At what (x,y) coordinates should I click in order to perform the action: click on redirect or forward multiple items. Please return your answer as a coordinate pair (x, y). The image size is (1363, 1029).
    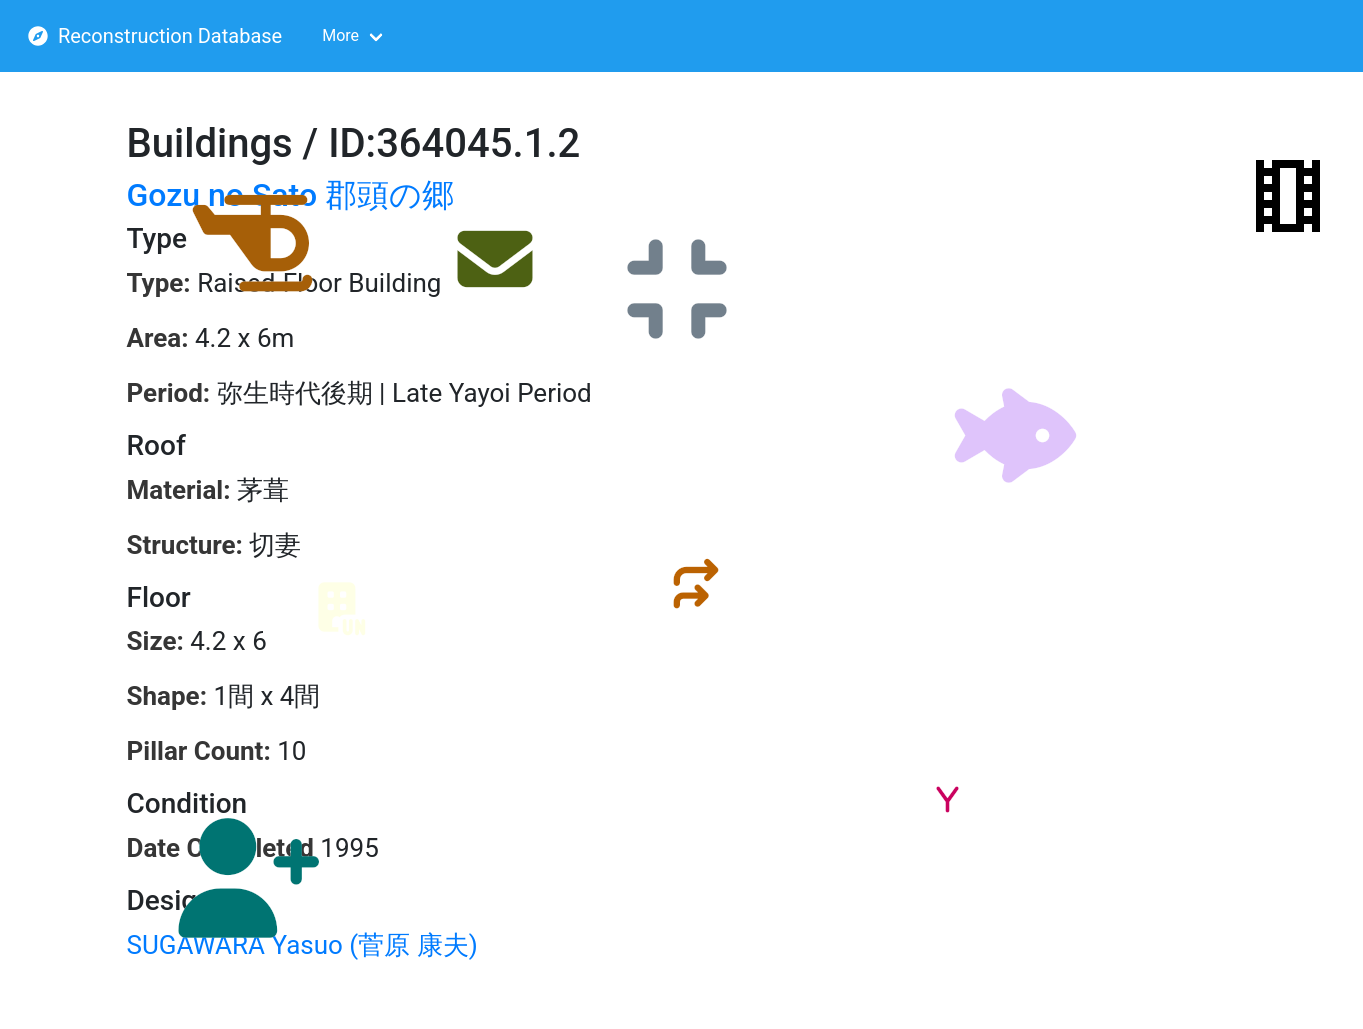
    Looking at the image, I should click on (696, 586).